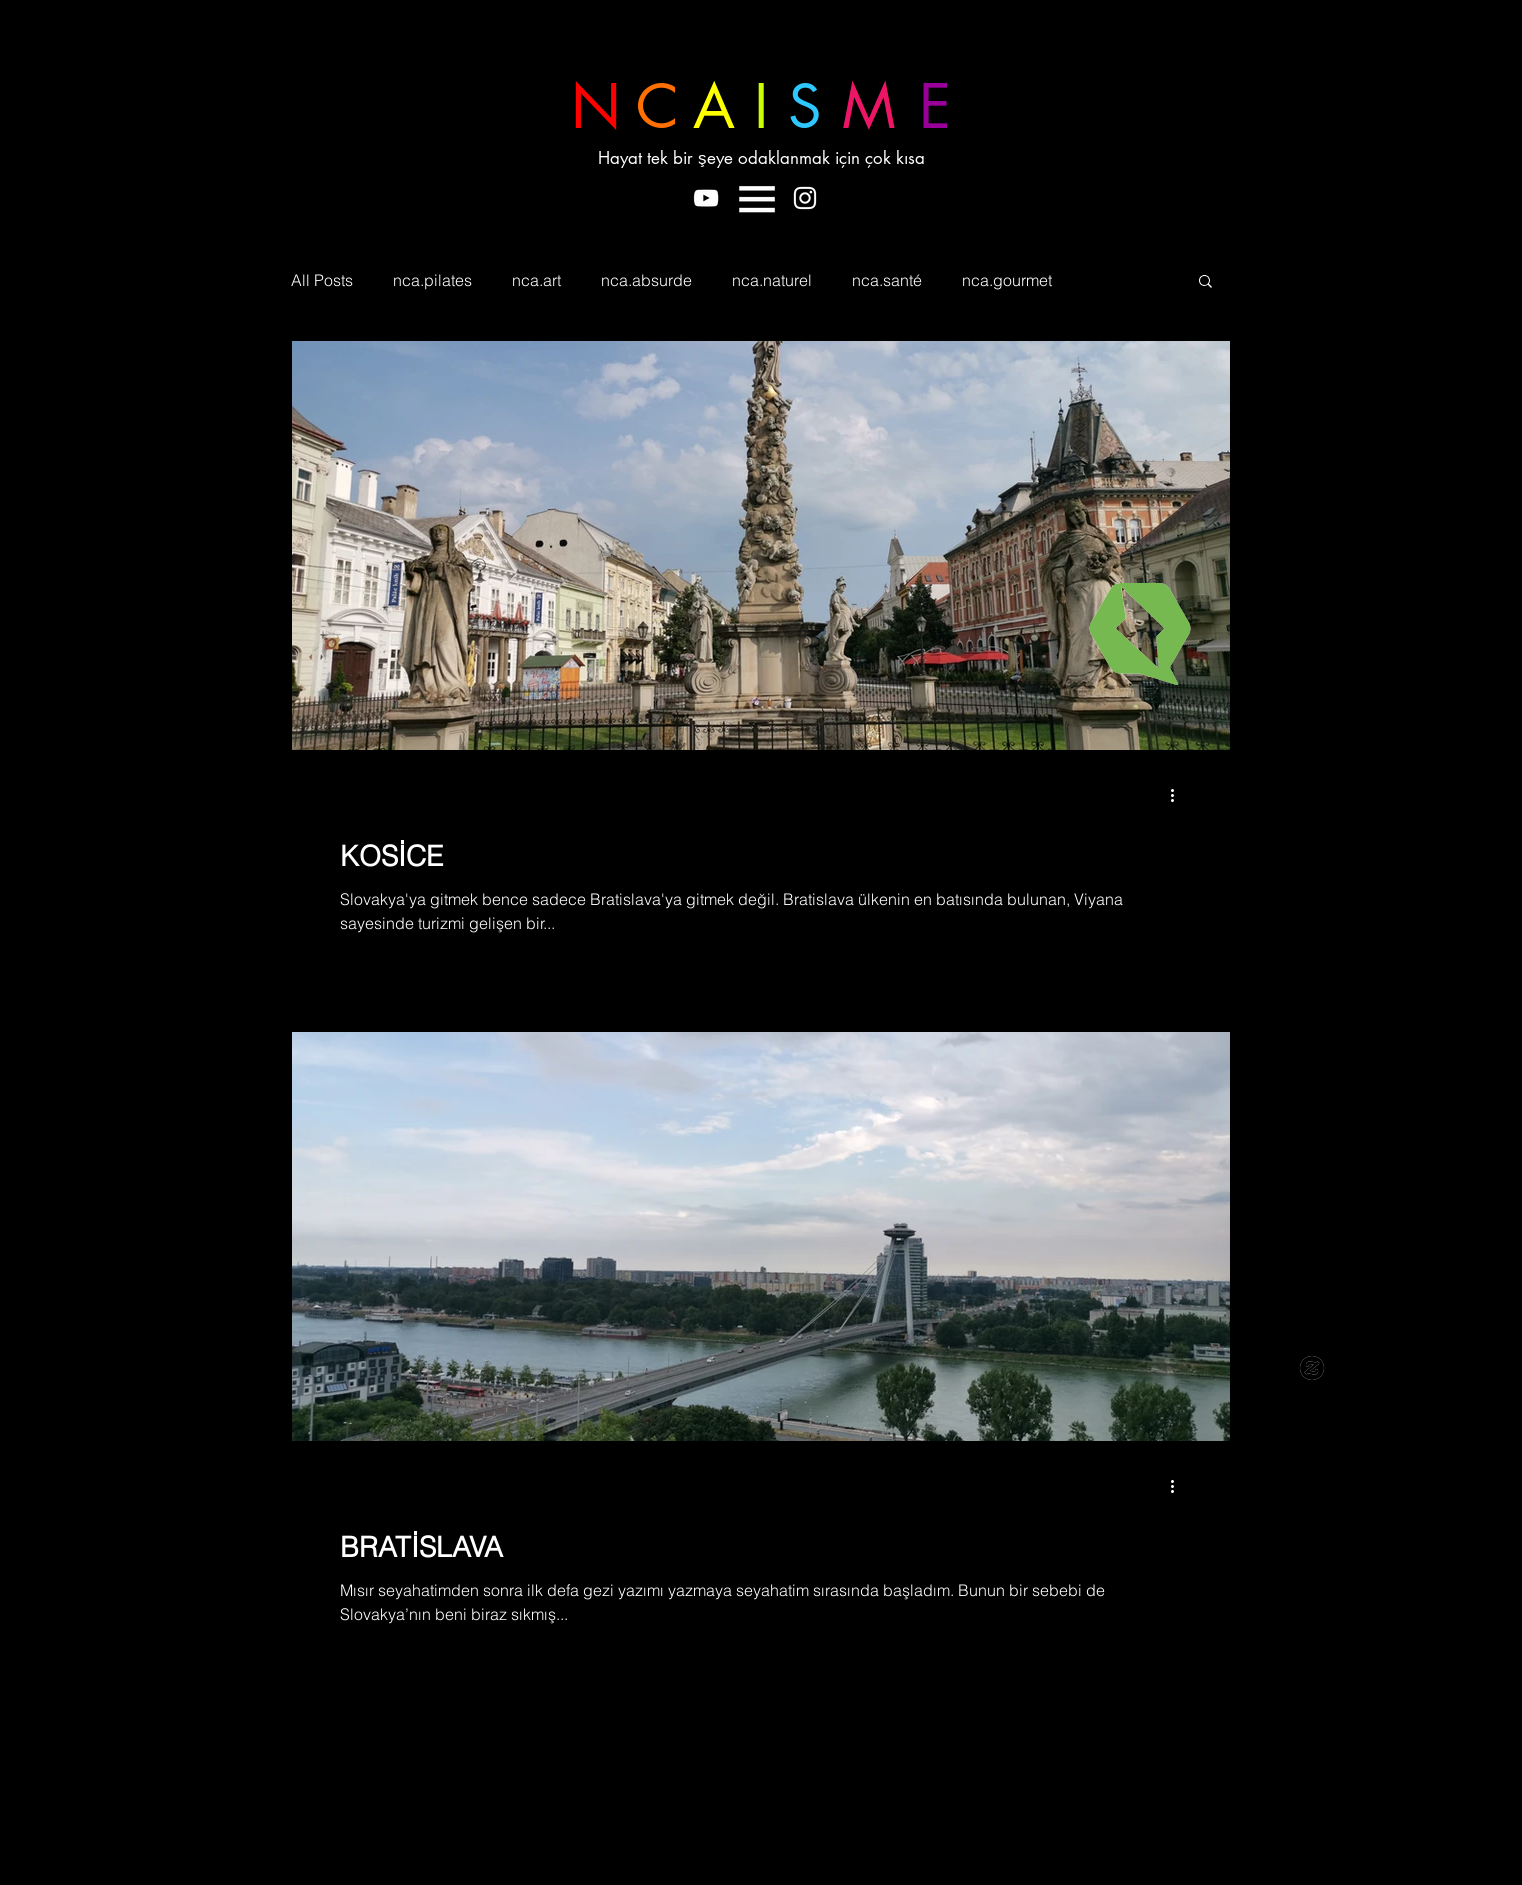 This screenshot has height=1885, width=1522. I want to click on visit zazzle website or store, so click(1312, 1368).